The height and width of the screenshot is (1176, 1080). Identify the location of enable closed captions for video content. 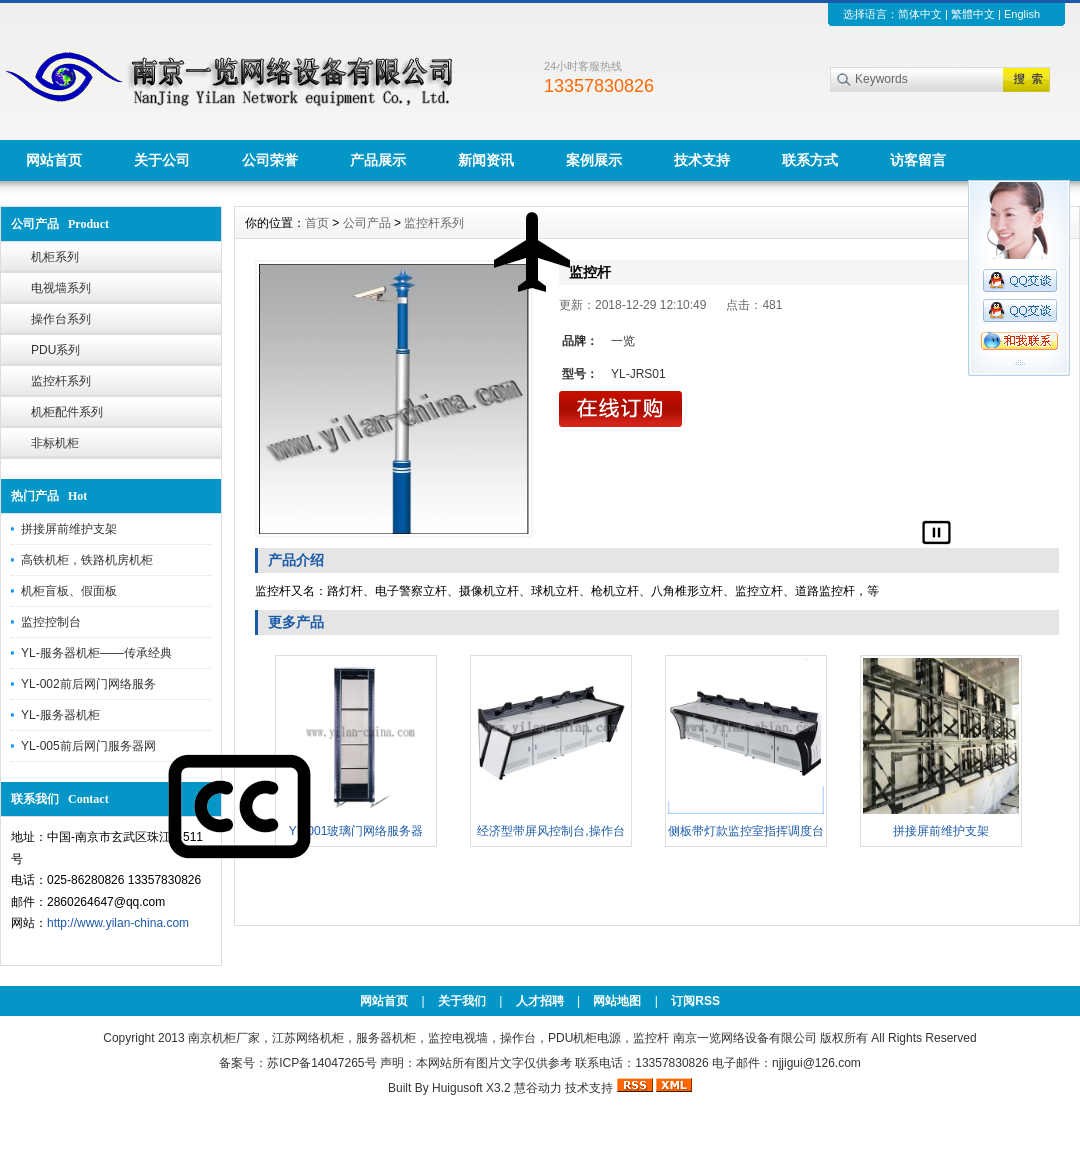
(239, 806).